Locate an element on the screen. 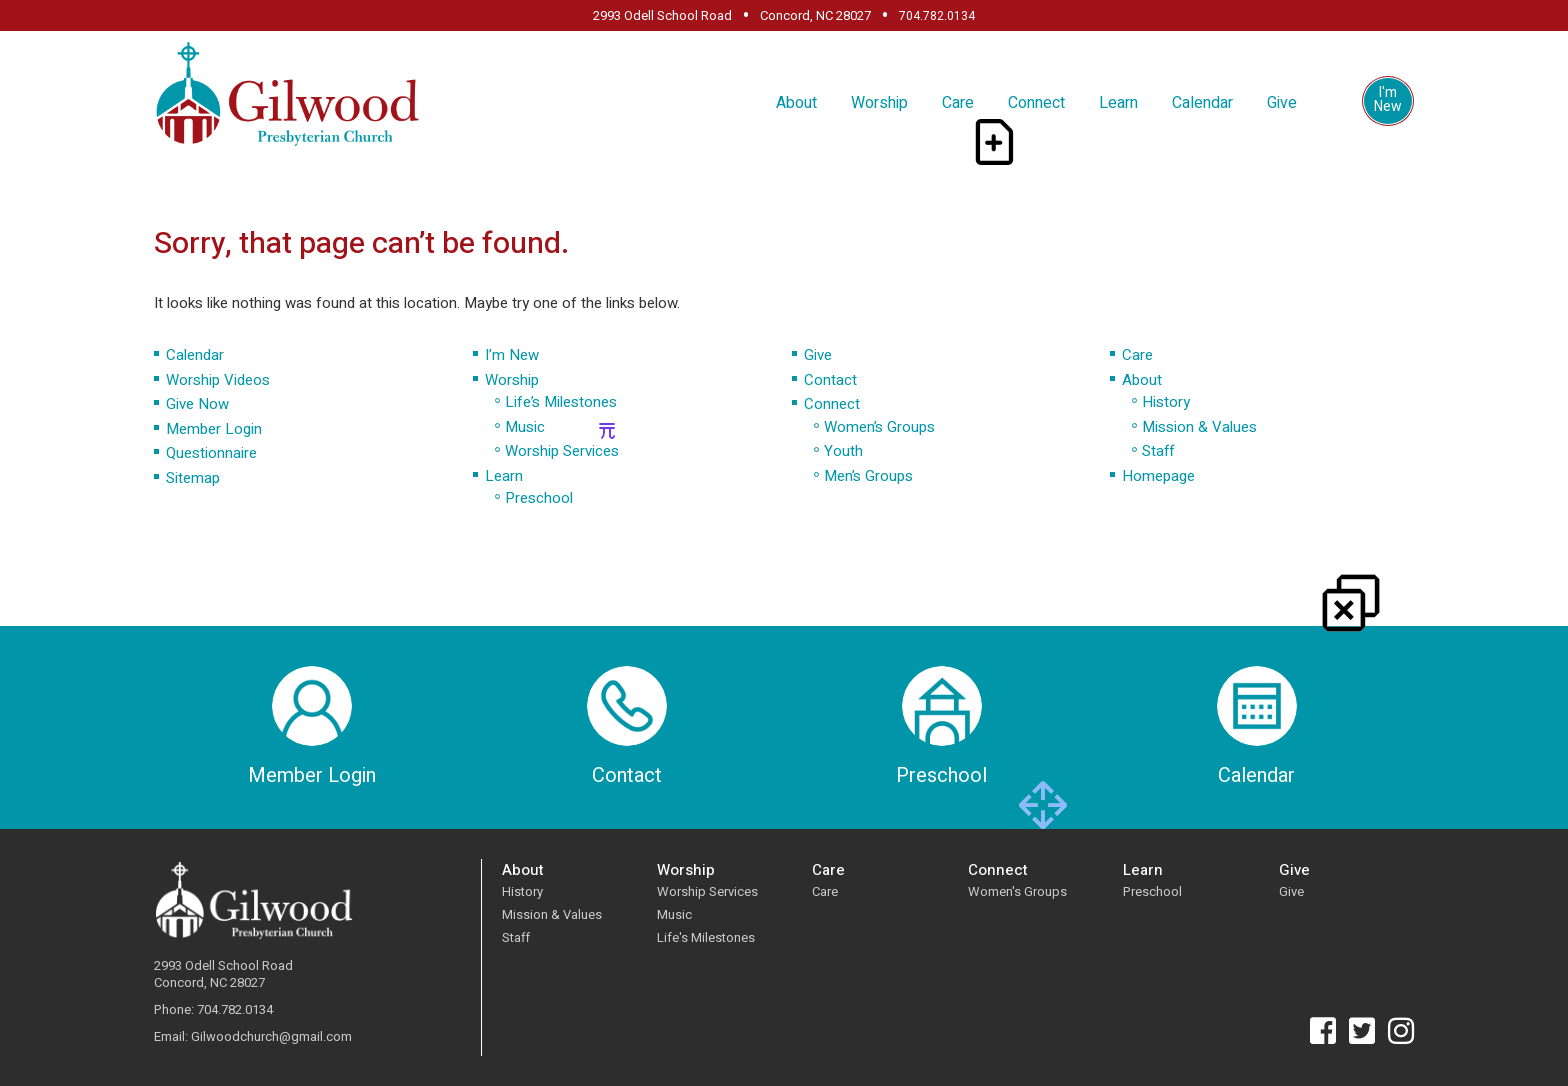 Image resolution: width=1568 pixels, height=1086 pixels. move or reposition an element is located at coordinates (1043, 807).